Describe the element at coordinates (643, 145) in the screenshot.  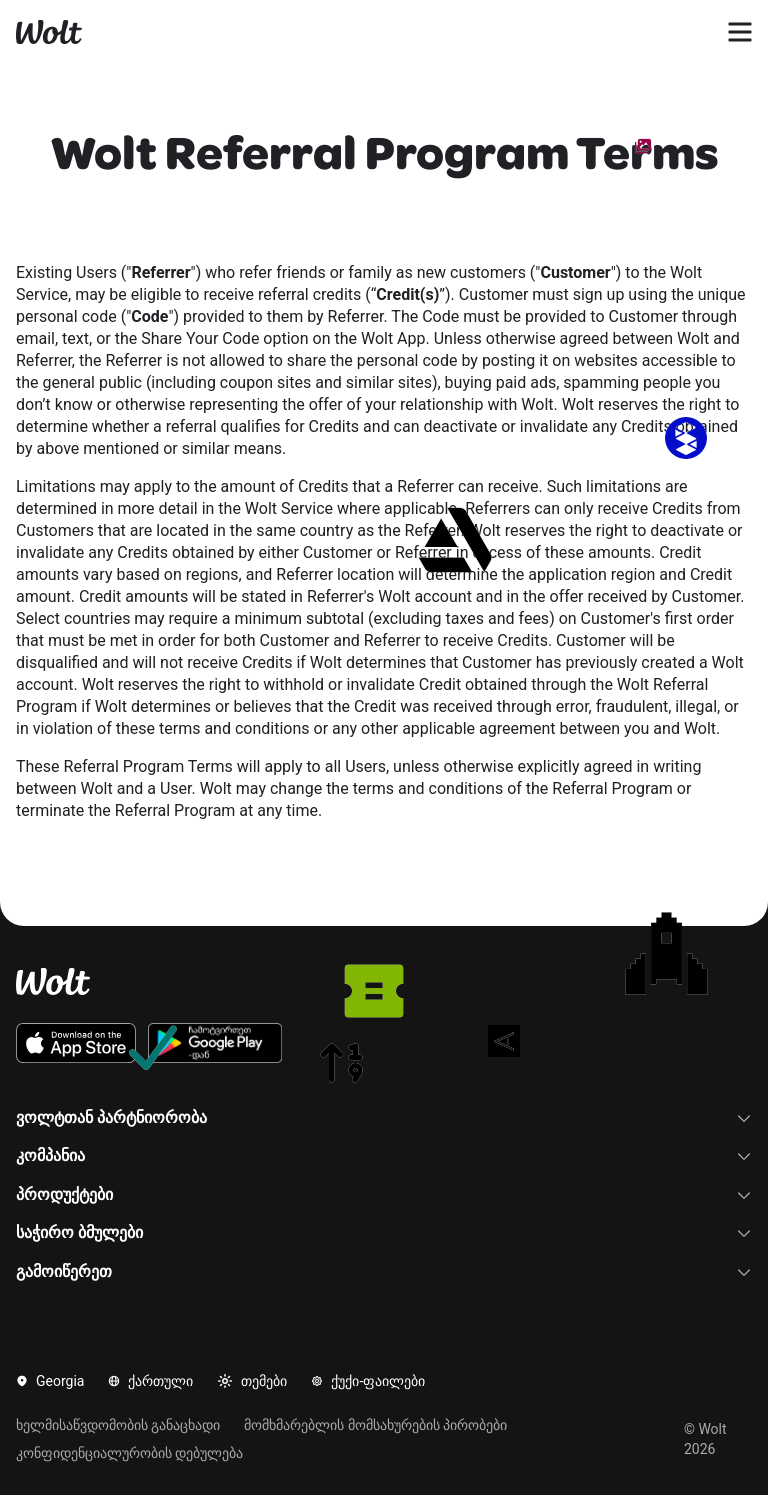
I see `view photo gallery` at that location.